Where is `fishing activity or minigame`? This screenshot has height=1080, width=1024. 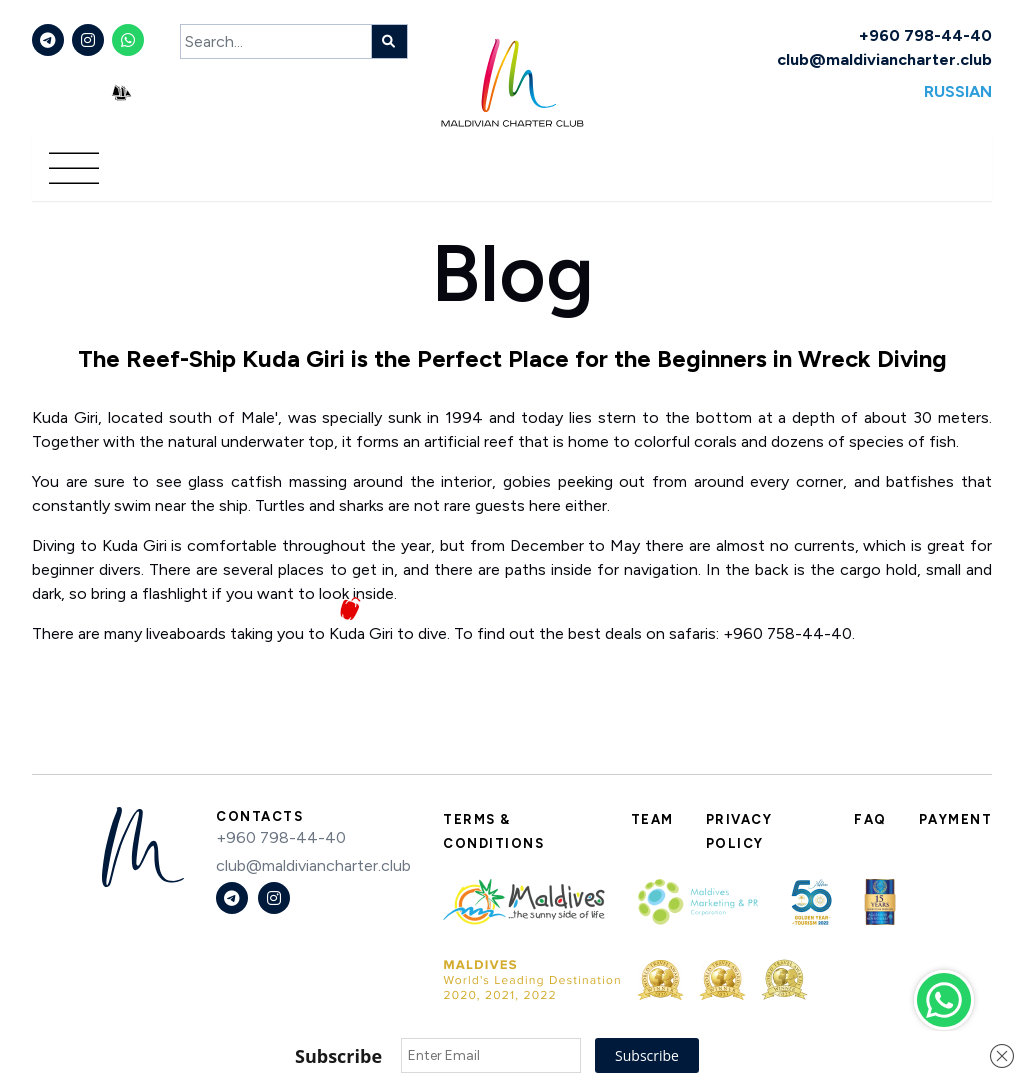 fishing activity or minigame is located at coordinates (121, 92).